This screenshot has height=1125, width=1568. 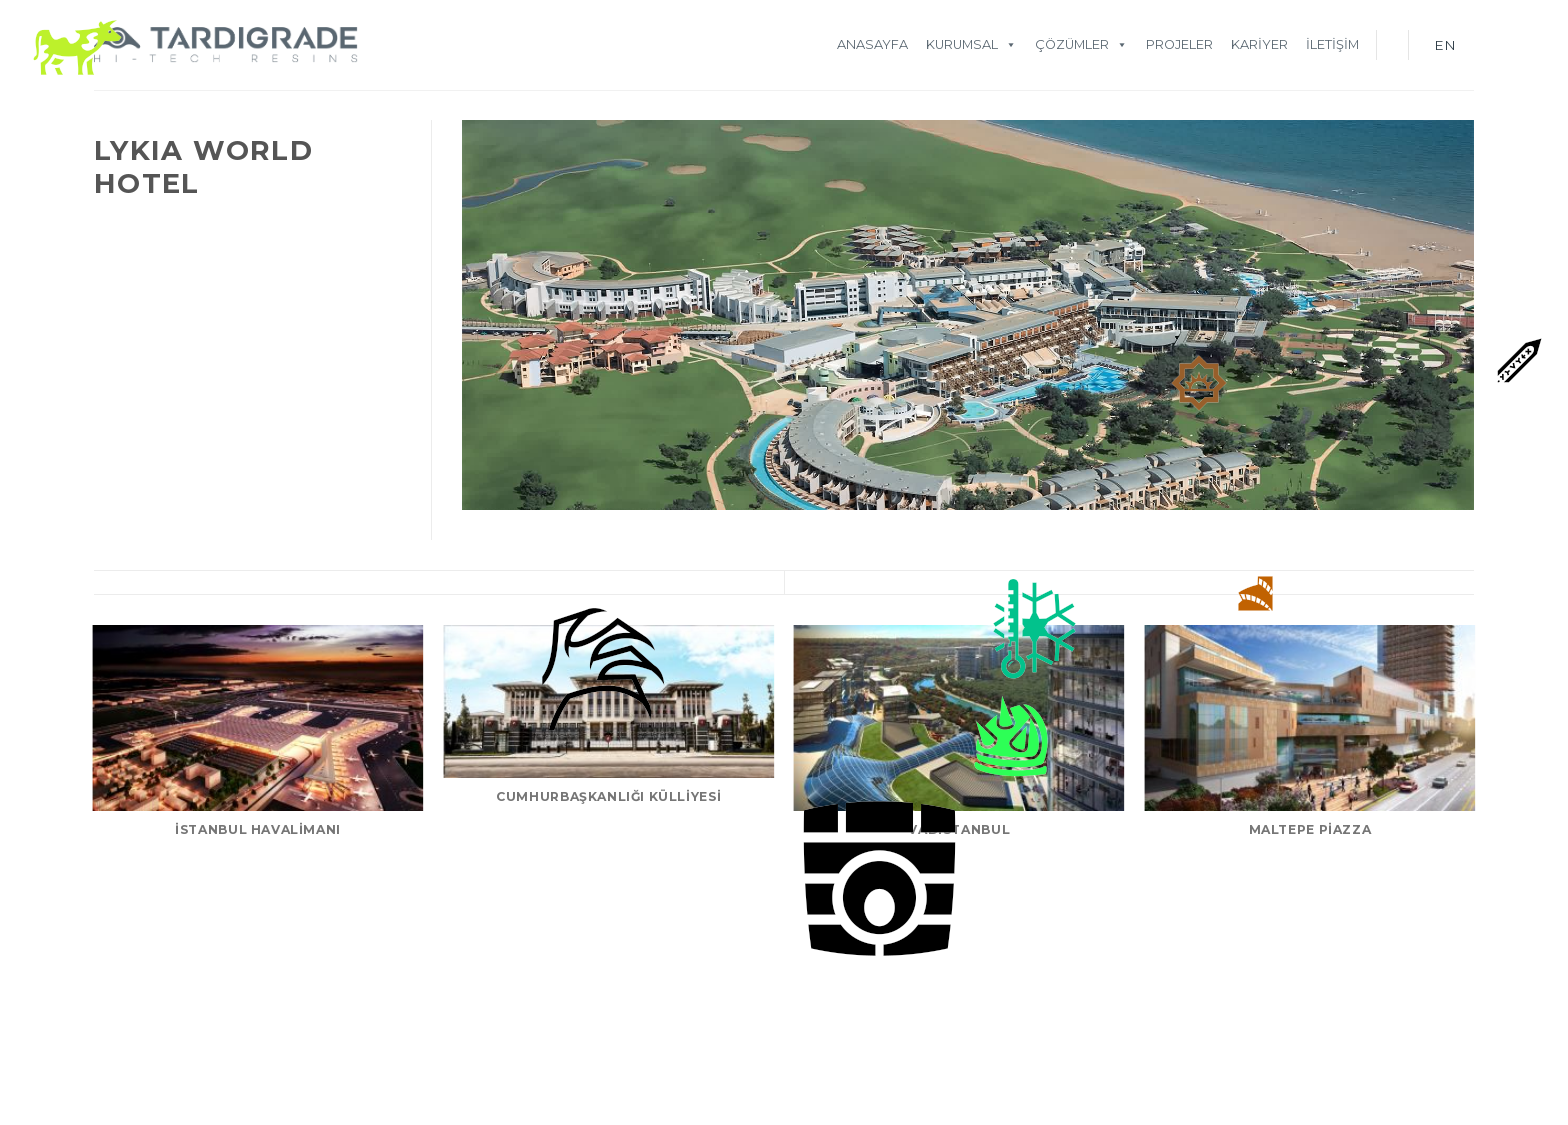 What do you see at coordinates (1255, 593) in the screenshot?
I see `equip shoulder armor piece` at bounding box center [1255, 593].